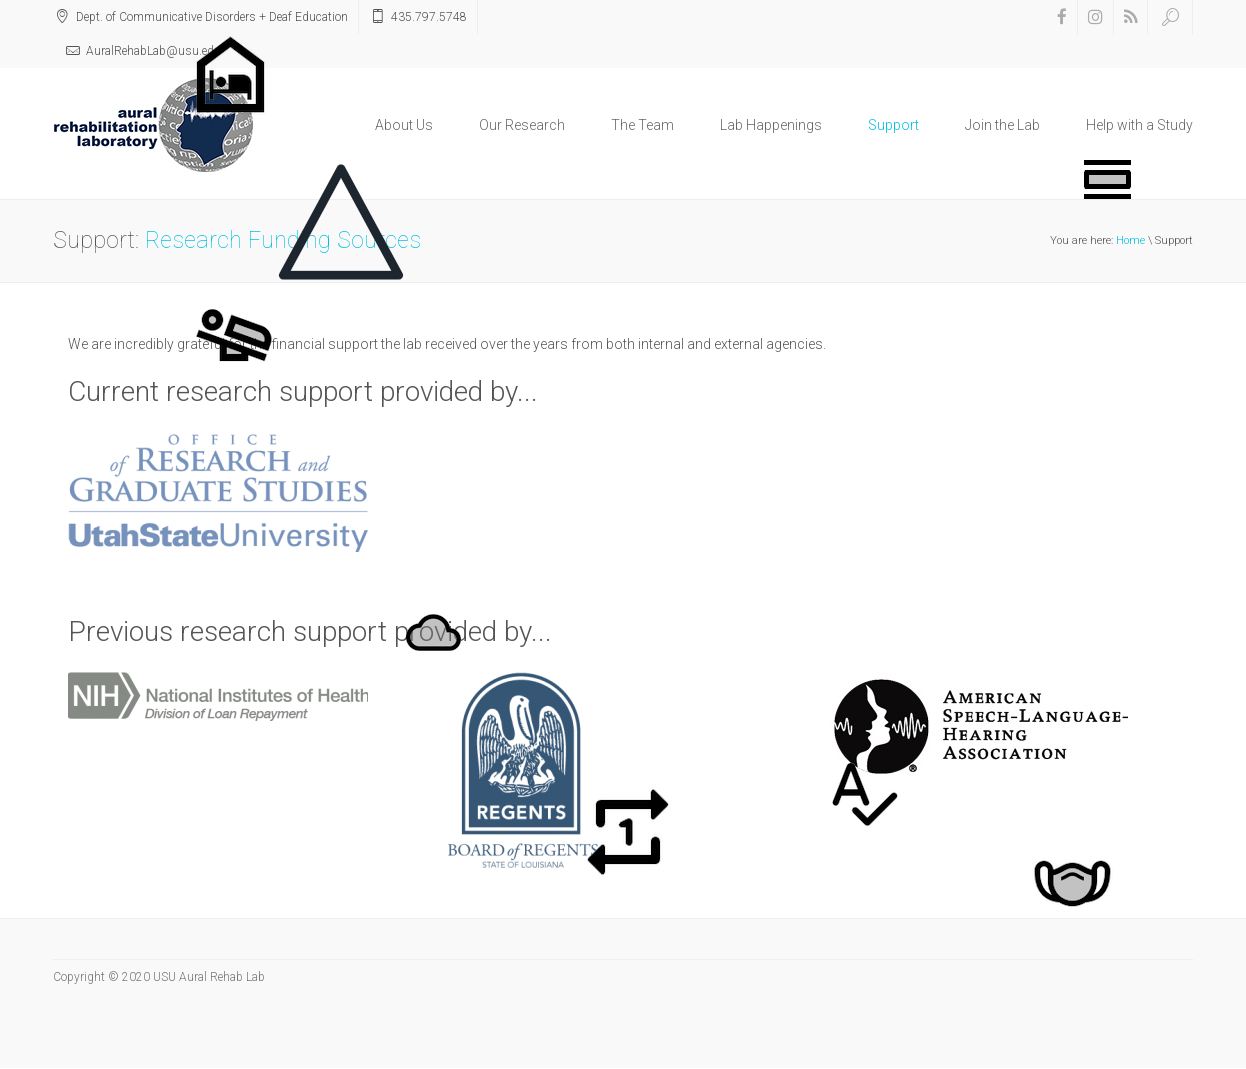 This screenshot has width=1246, height=1069. I want to click on indicates a warning or caution state, so click(341, 222).